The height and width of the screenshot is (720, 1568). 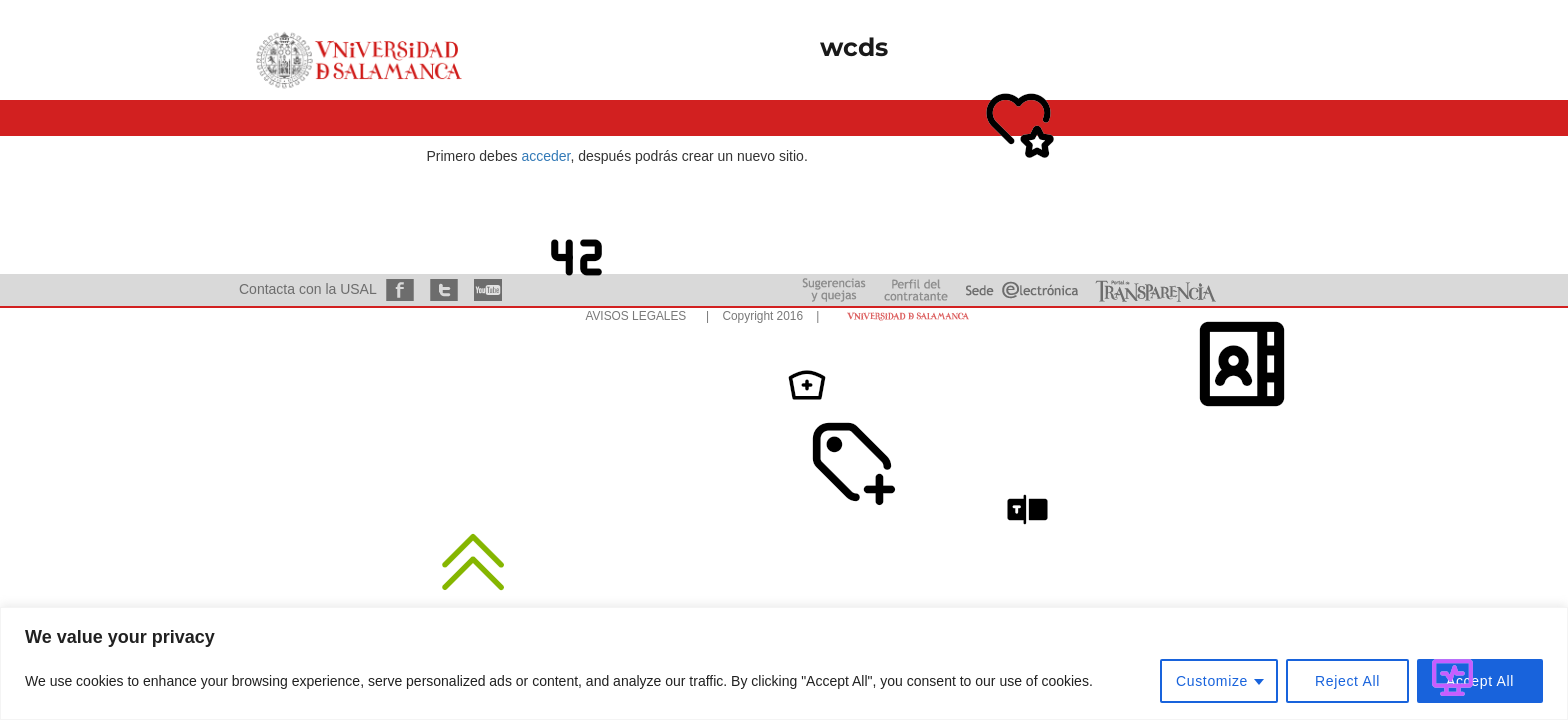 I want to click on scroll to top of page, so click(x=473, y=562).